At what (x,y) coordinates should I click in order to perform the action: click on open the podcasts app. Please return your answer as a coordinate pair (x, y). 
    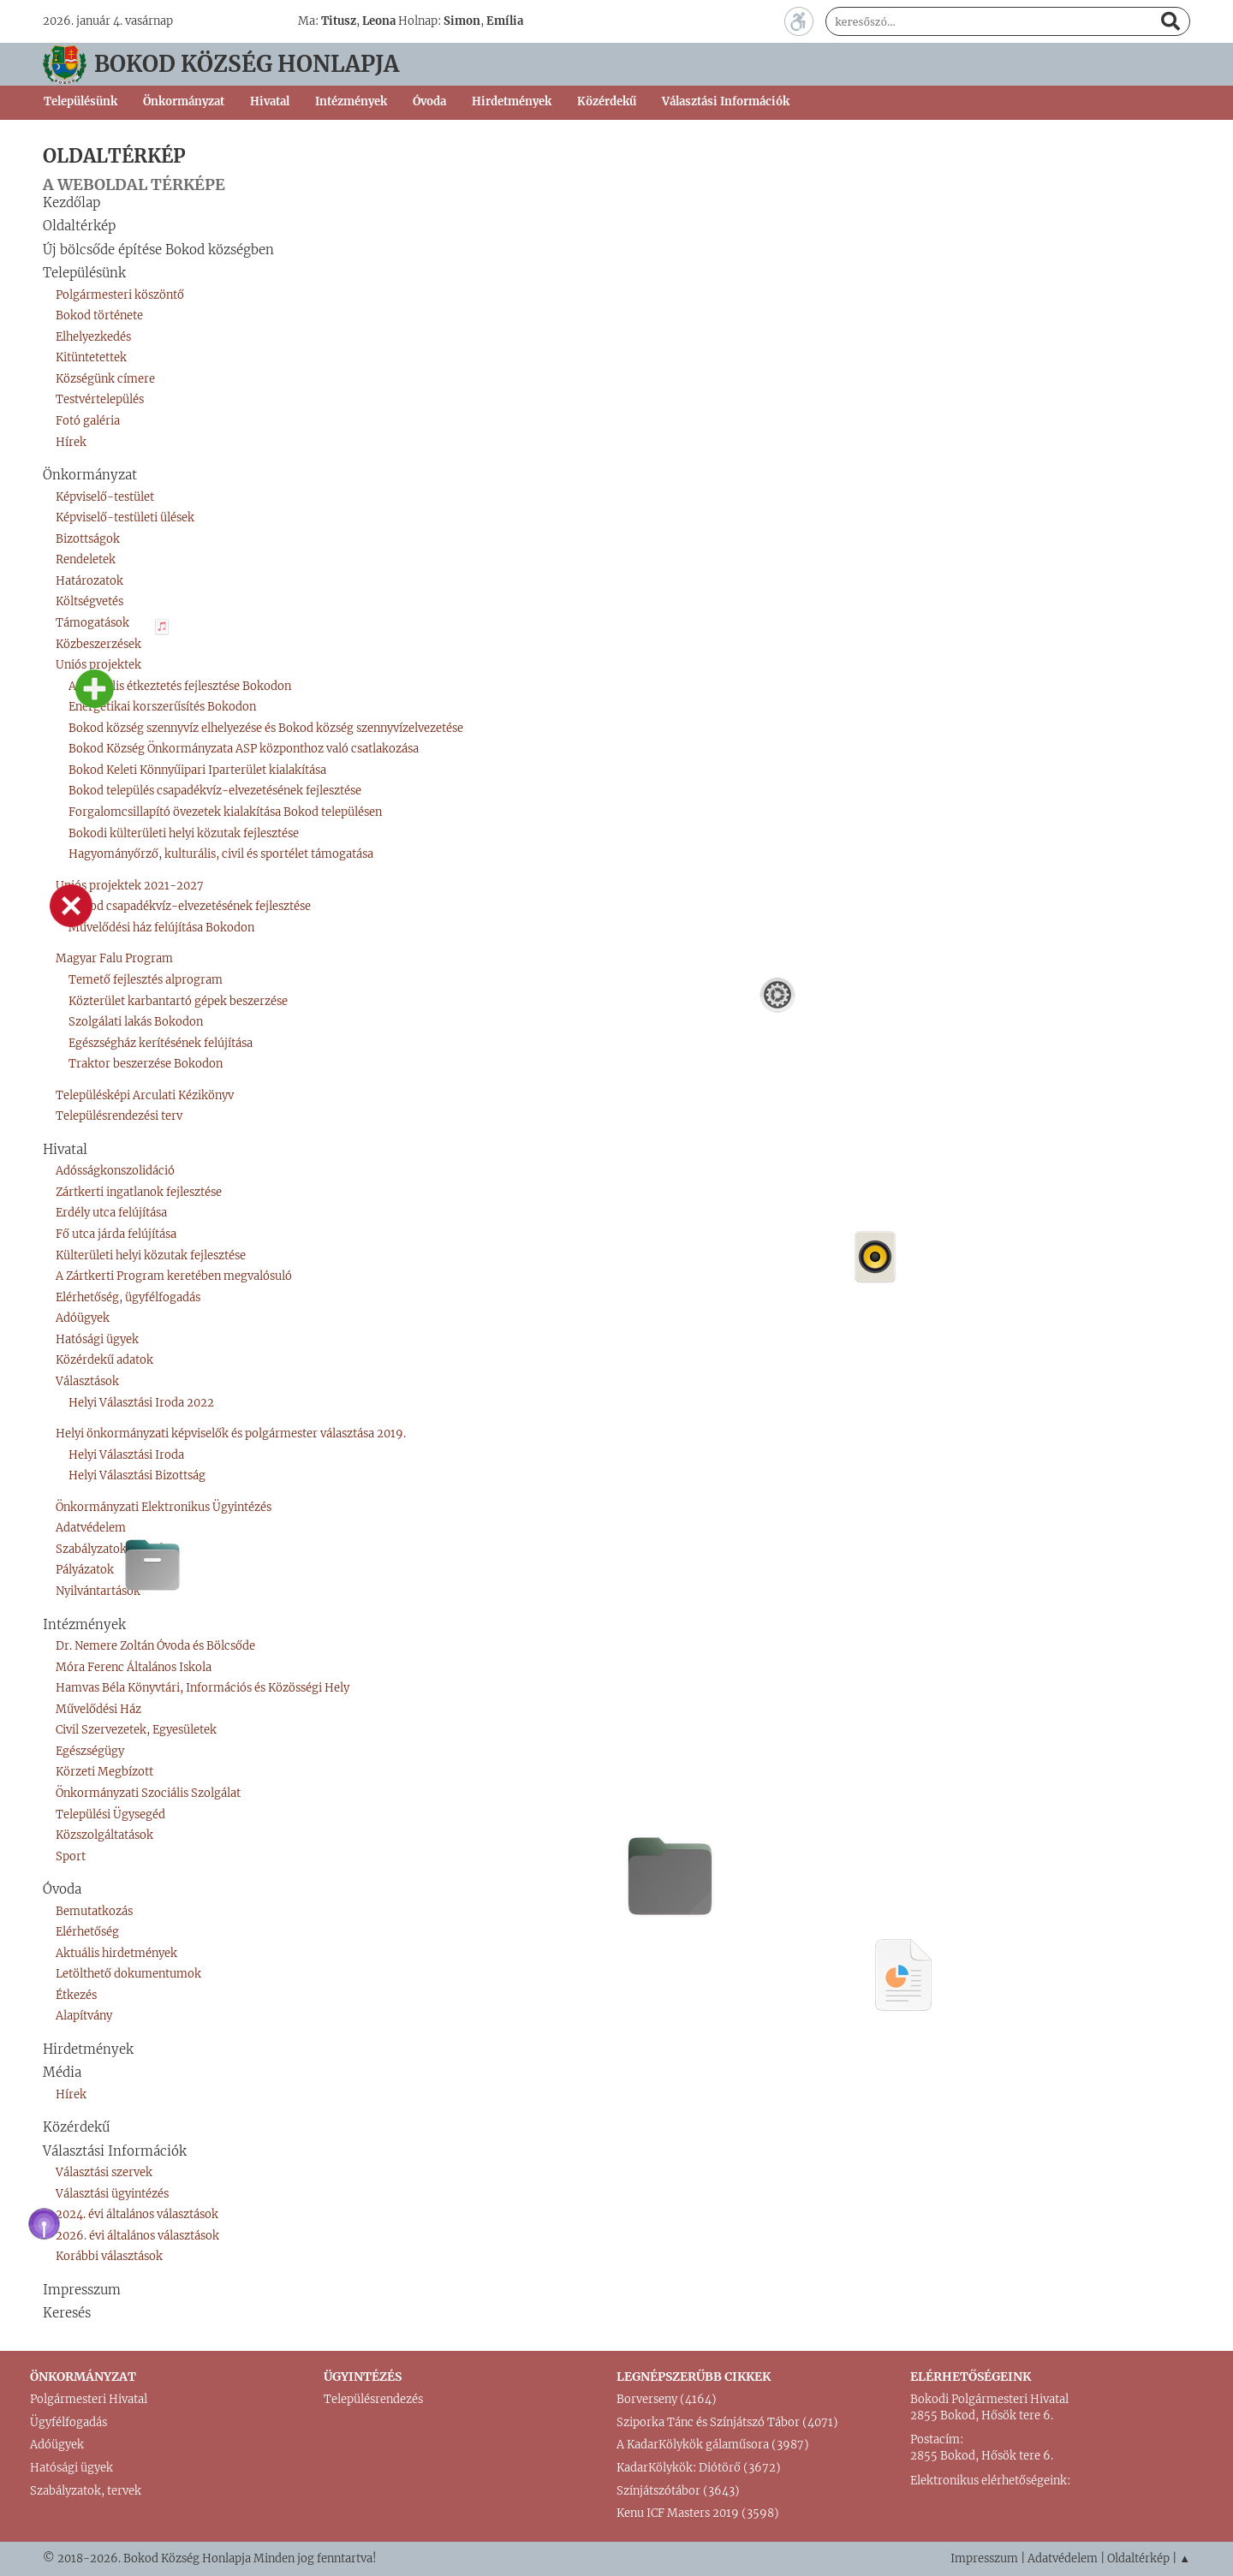
    Looking at the image, I should click on (44, 2223).